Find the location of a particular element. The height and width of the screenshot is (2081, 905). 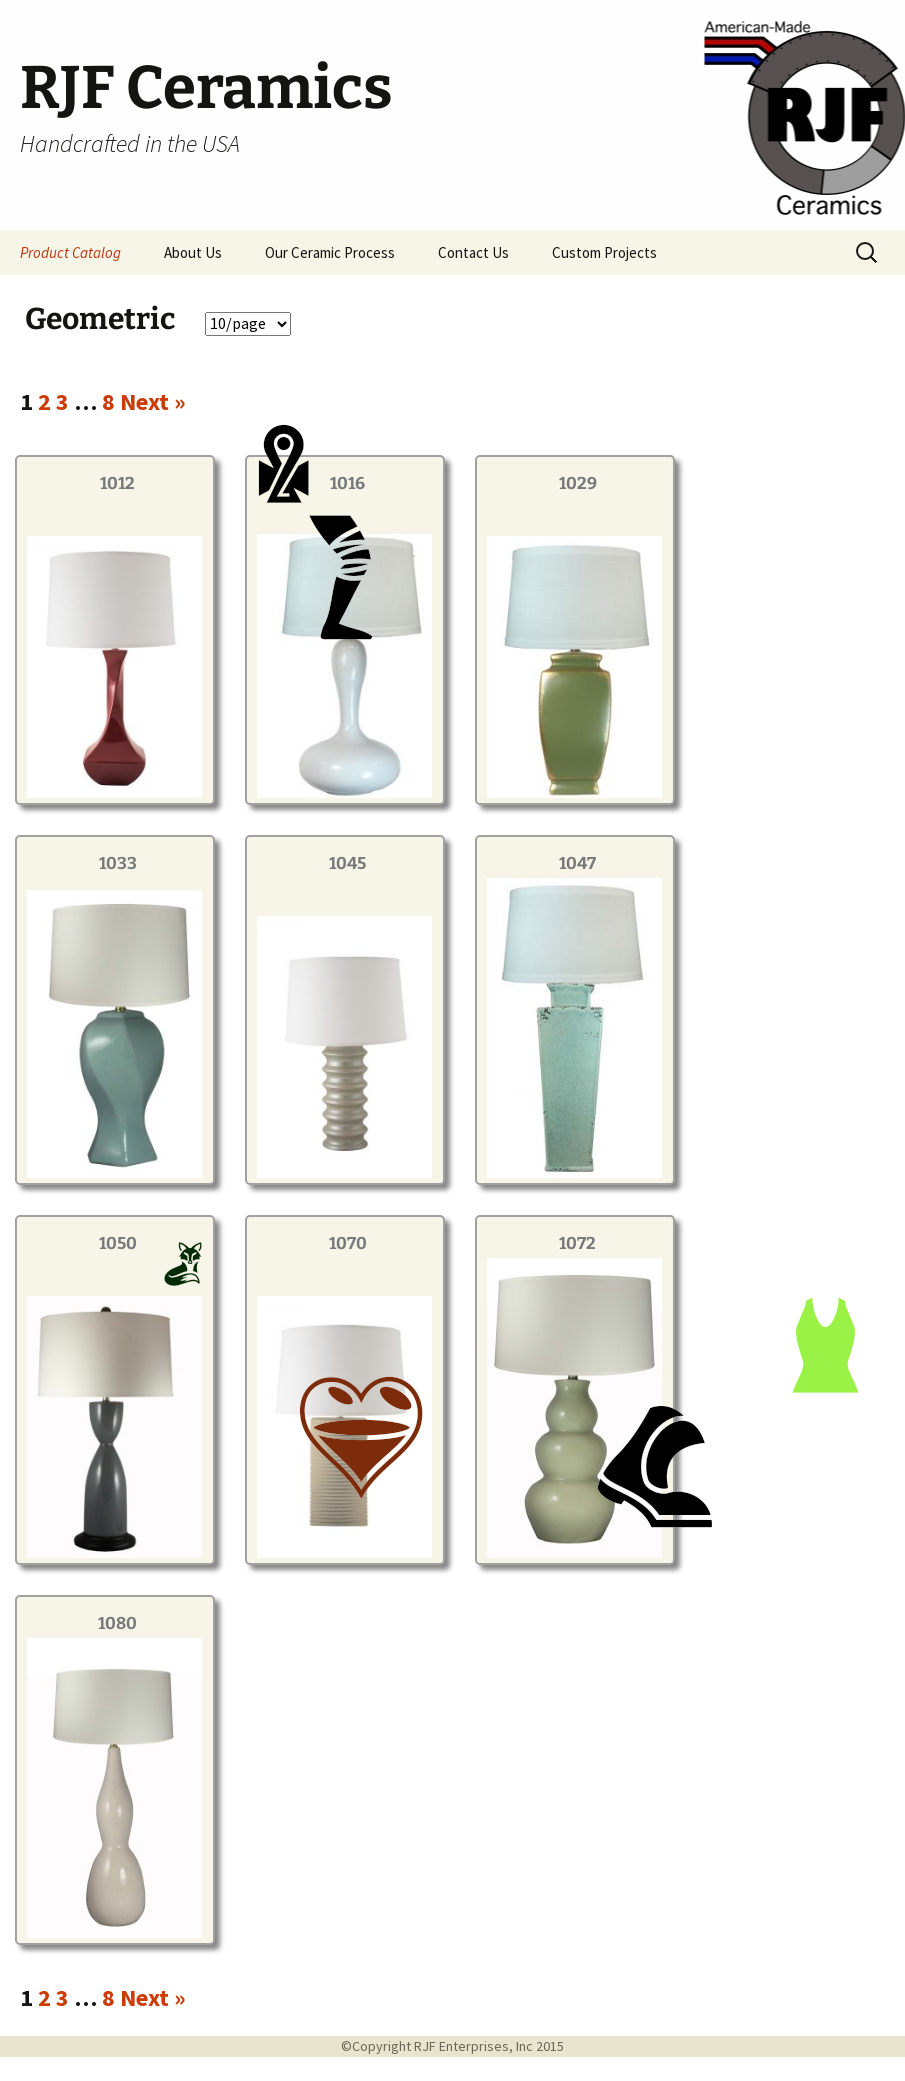

access walking or hiking activity tracking is located at coordinates (656, 1468).